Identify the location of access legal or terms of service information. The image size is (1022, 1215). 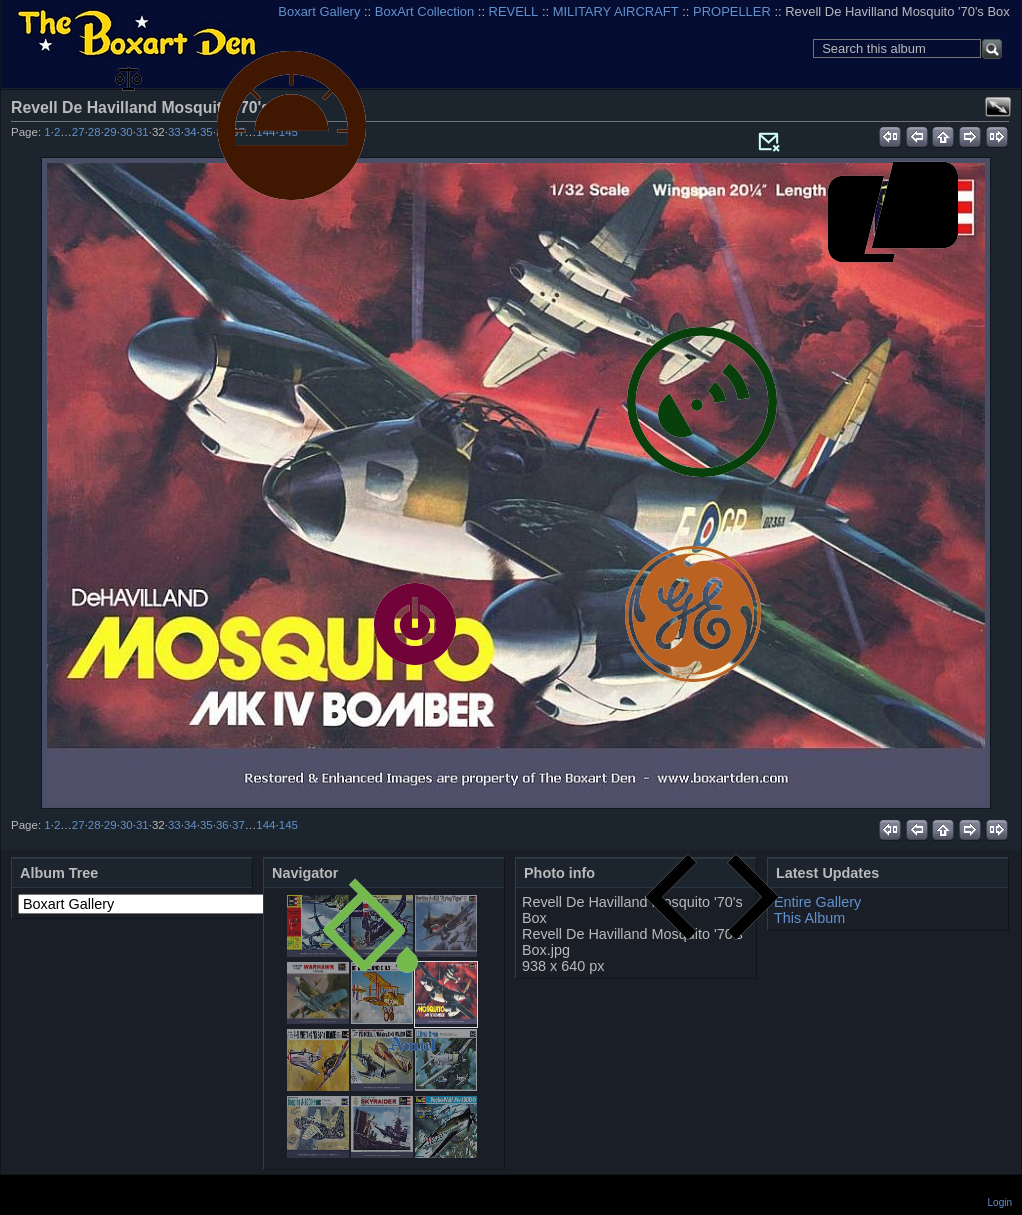
(128, 79).